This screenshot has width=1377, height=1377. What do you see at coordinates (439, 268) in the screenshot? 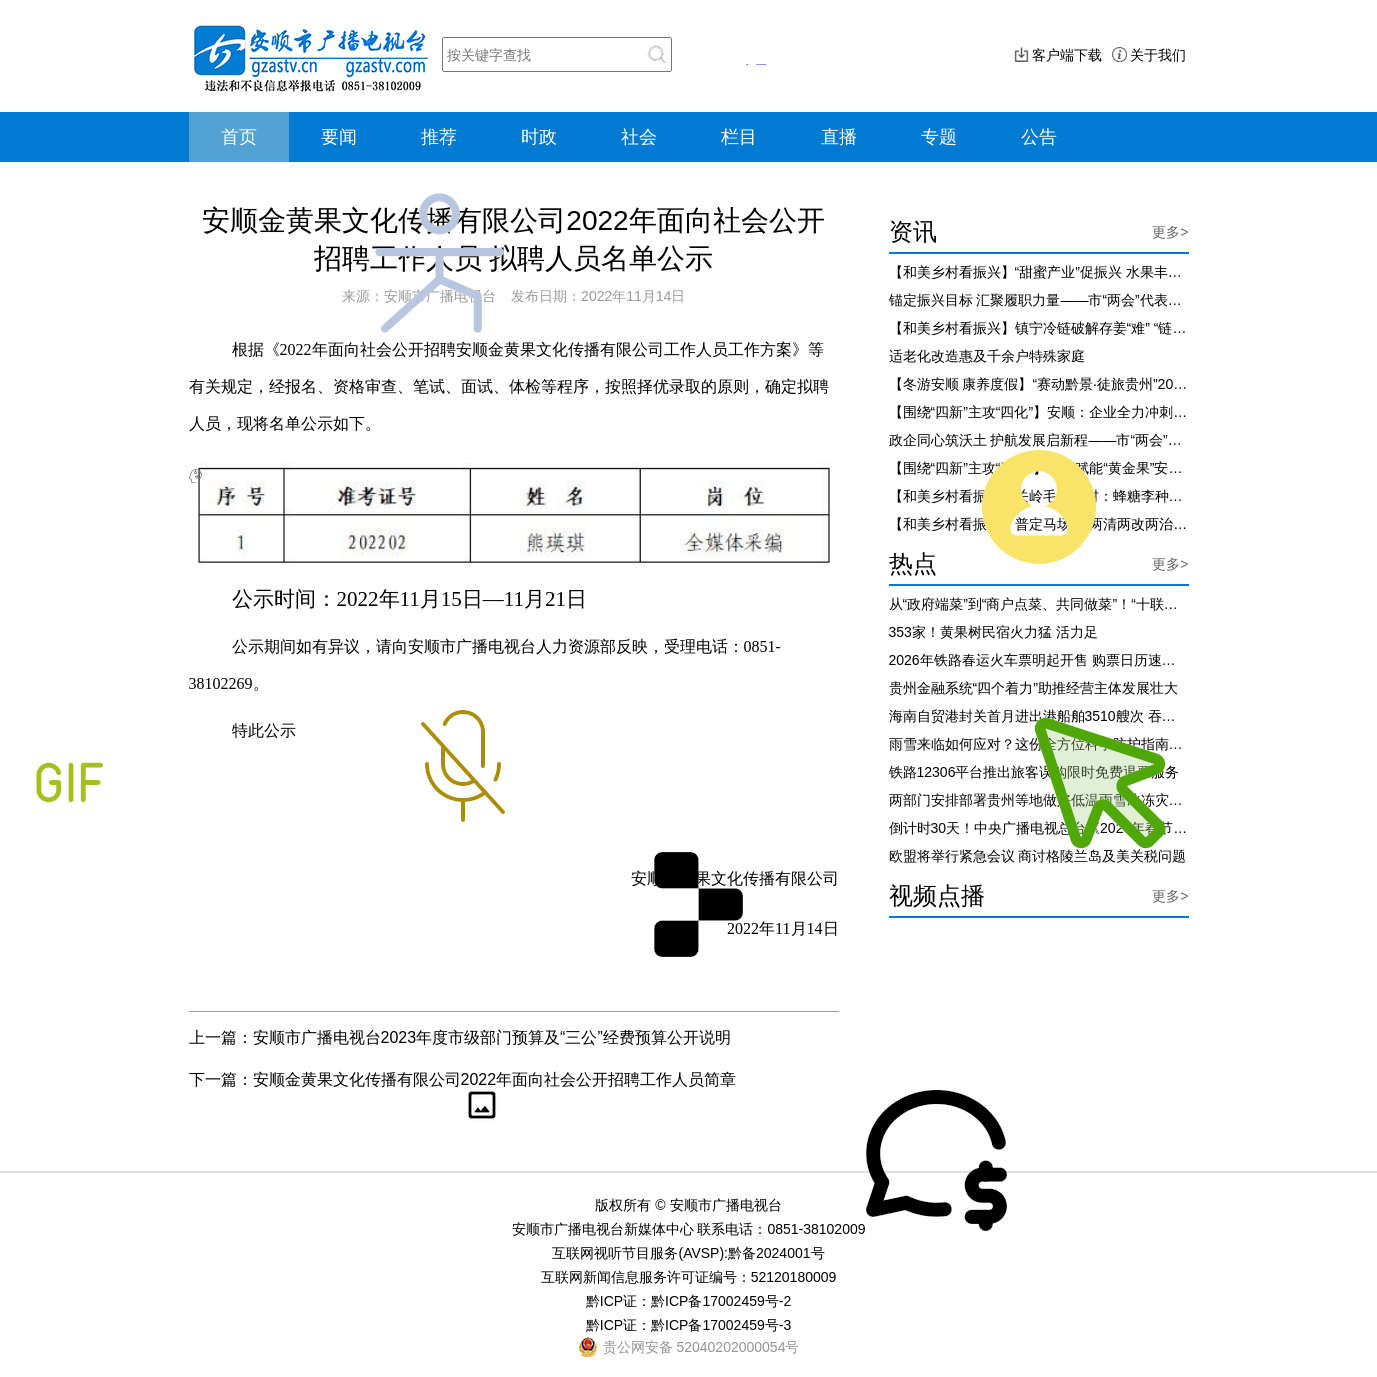
I see `access tai chi or meditation exercises` at bounding box center [439, 268].